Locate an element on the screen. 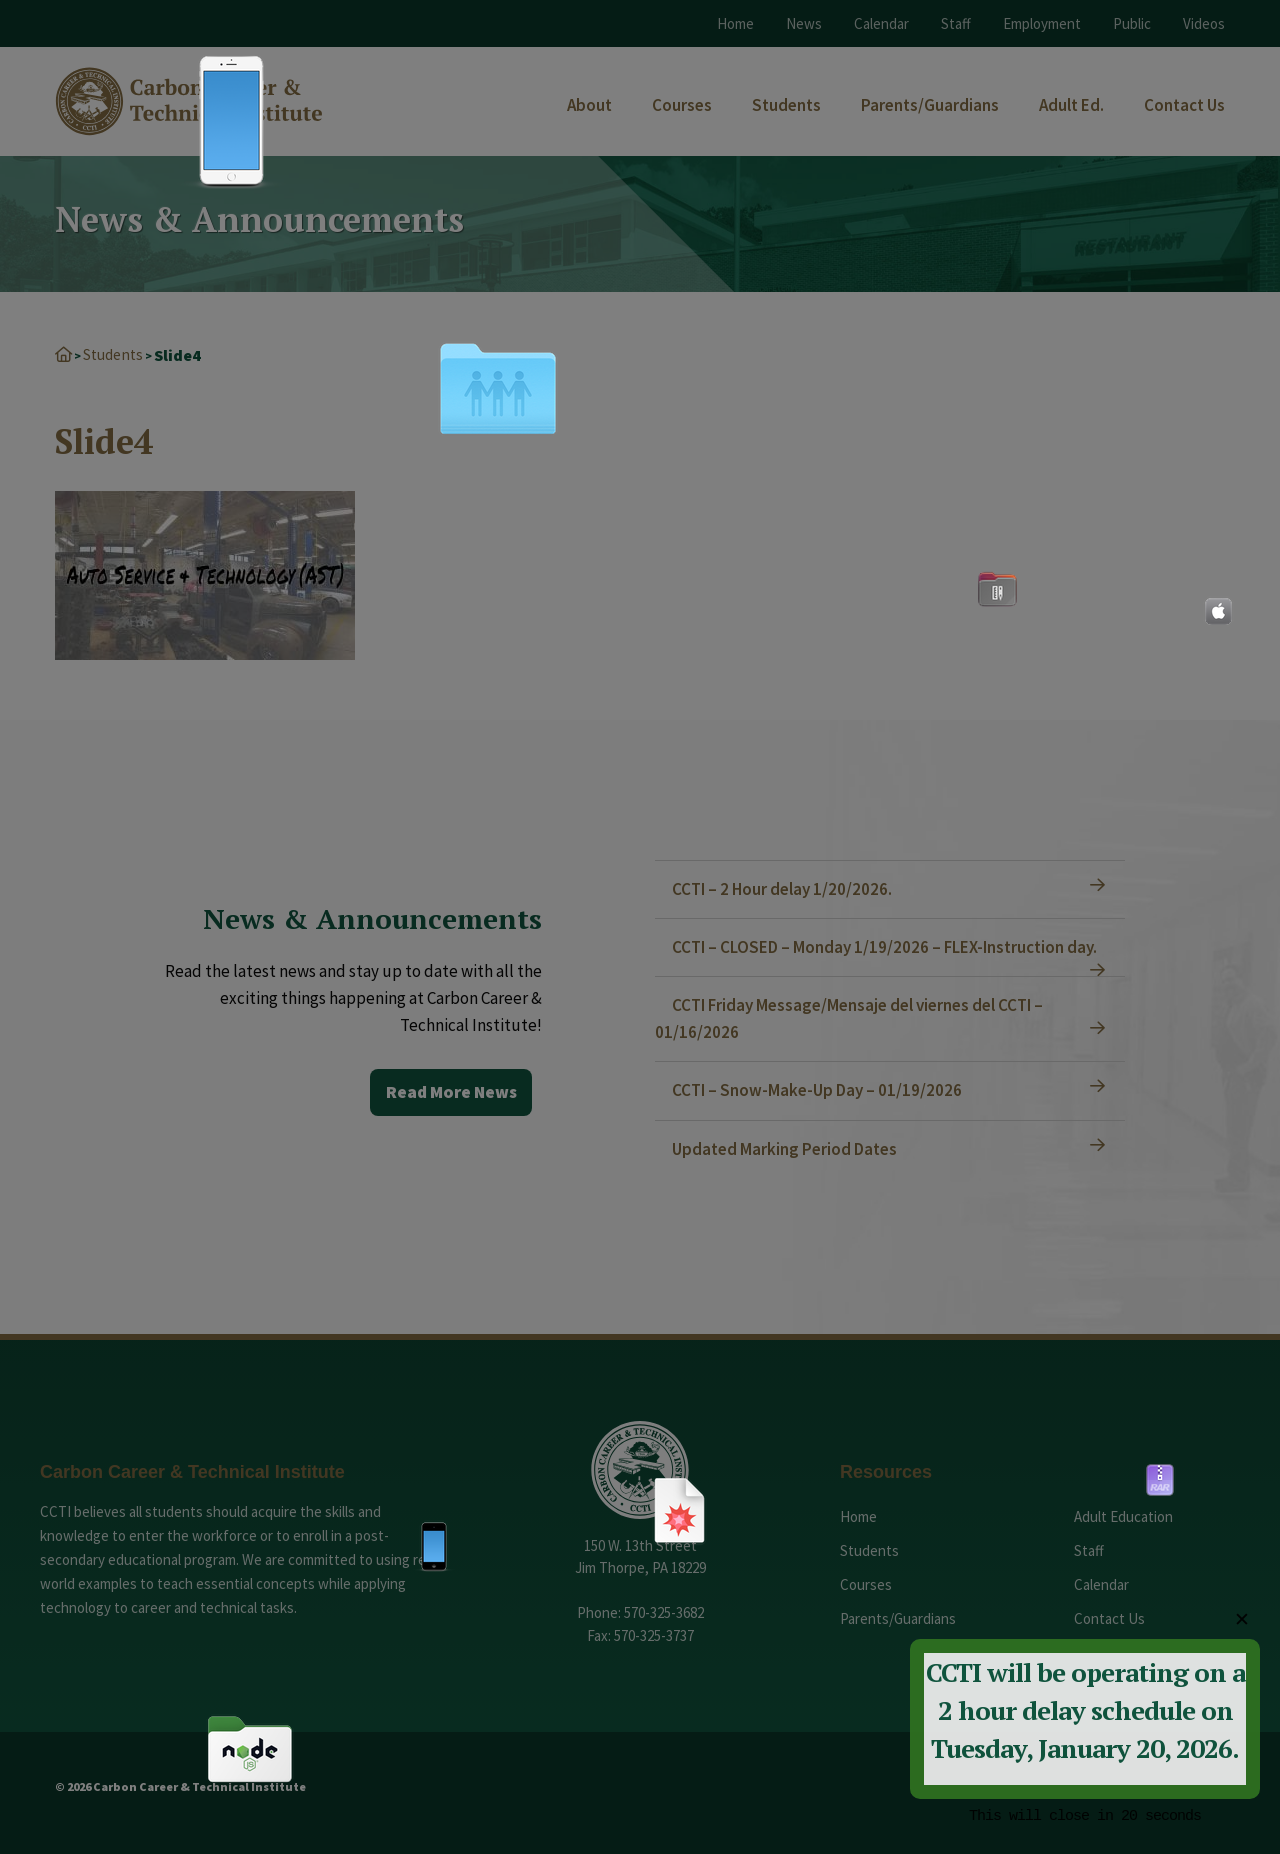 The height and width of the screenshot is (1854, 1280). a Mathematica notebook or computation file is located at coordinates (679, 1511).